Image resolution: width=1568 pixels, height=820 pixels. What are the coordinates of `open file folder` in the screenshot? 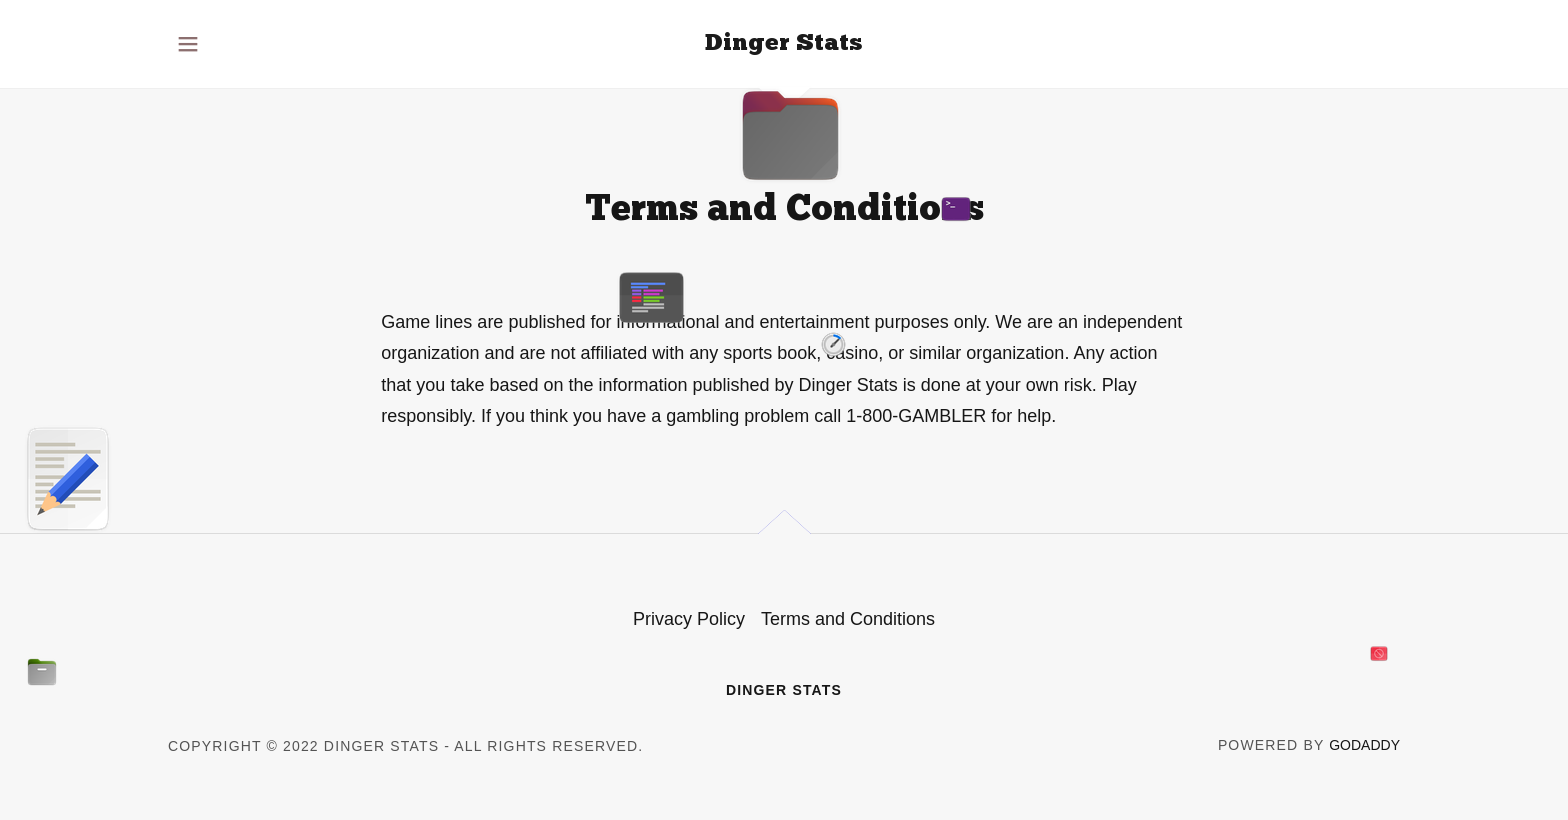 It's located at (790, 135).